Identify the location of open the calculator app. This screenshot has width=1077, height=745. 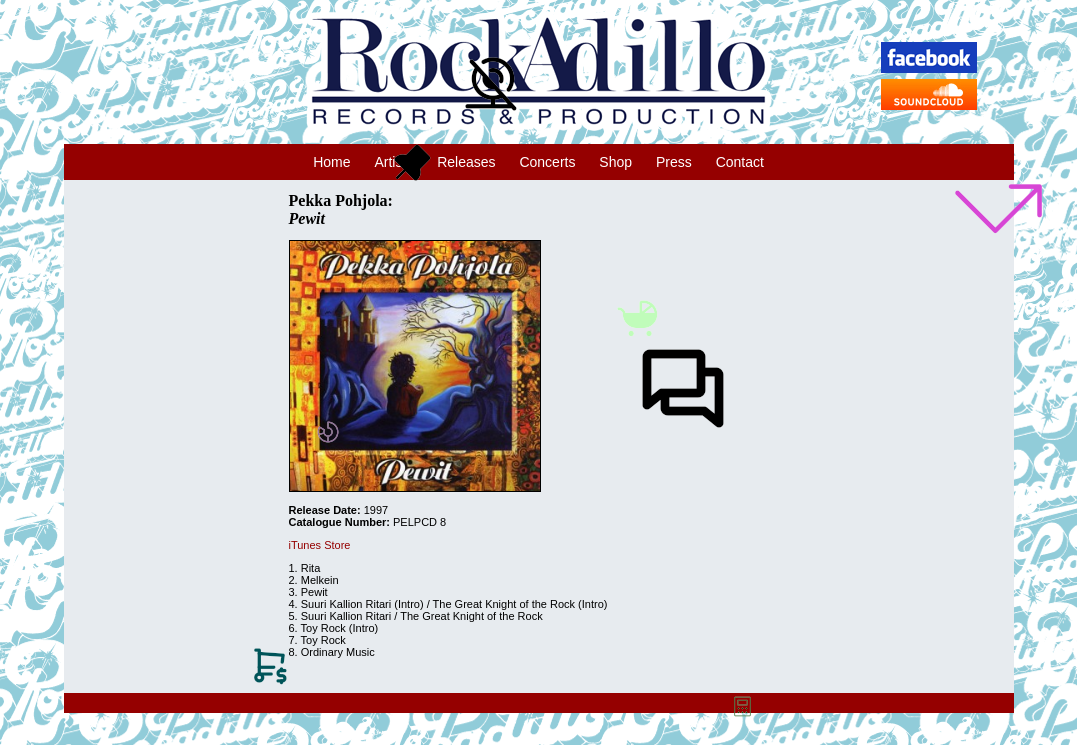
(742, 706).